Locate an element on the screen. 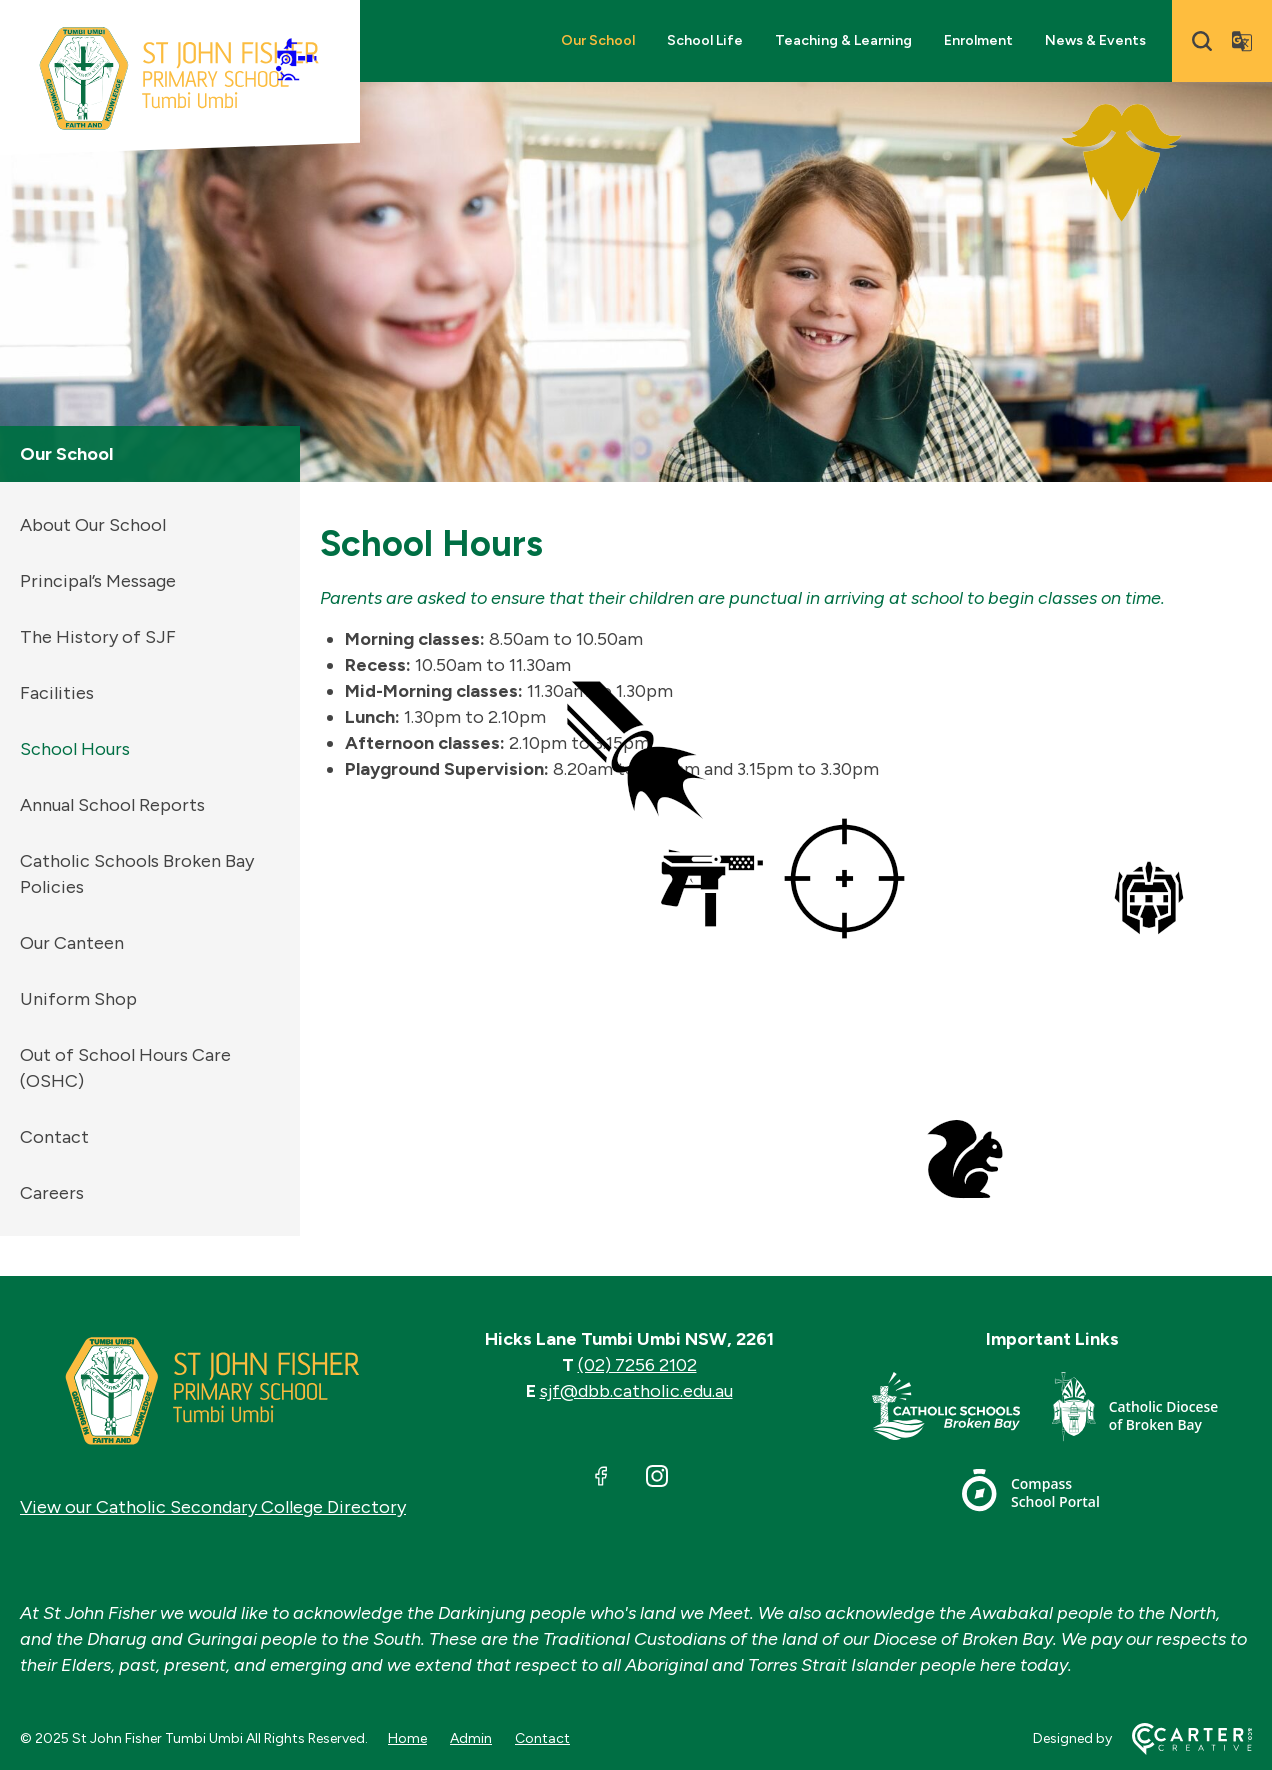 The width and height of the screenshot is (1272, 1770). wildlife or nature-themed game element is located at coordinates (965, 1159).